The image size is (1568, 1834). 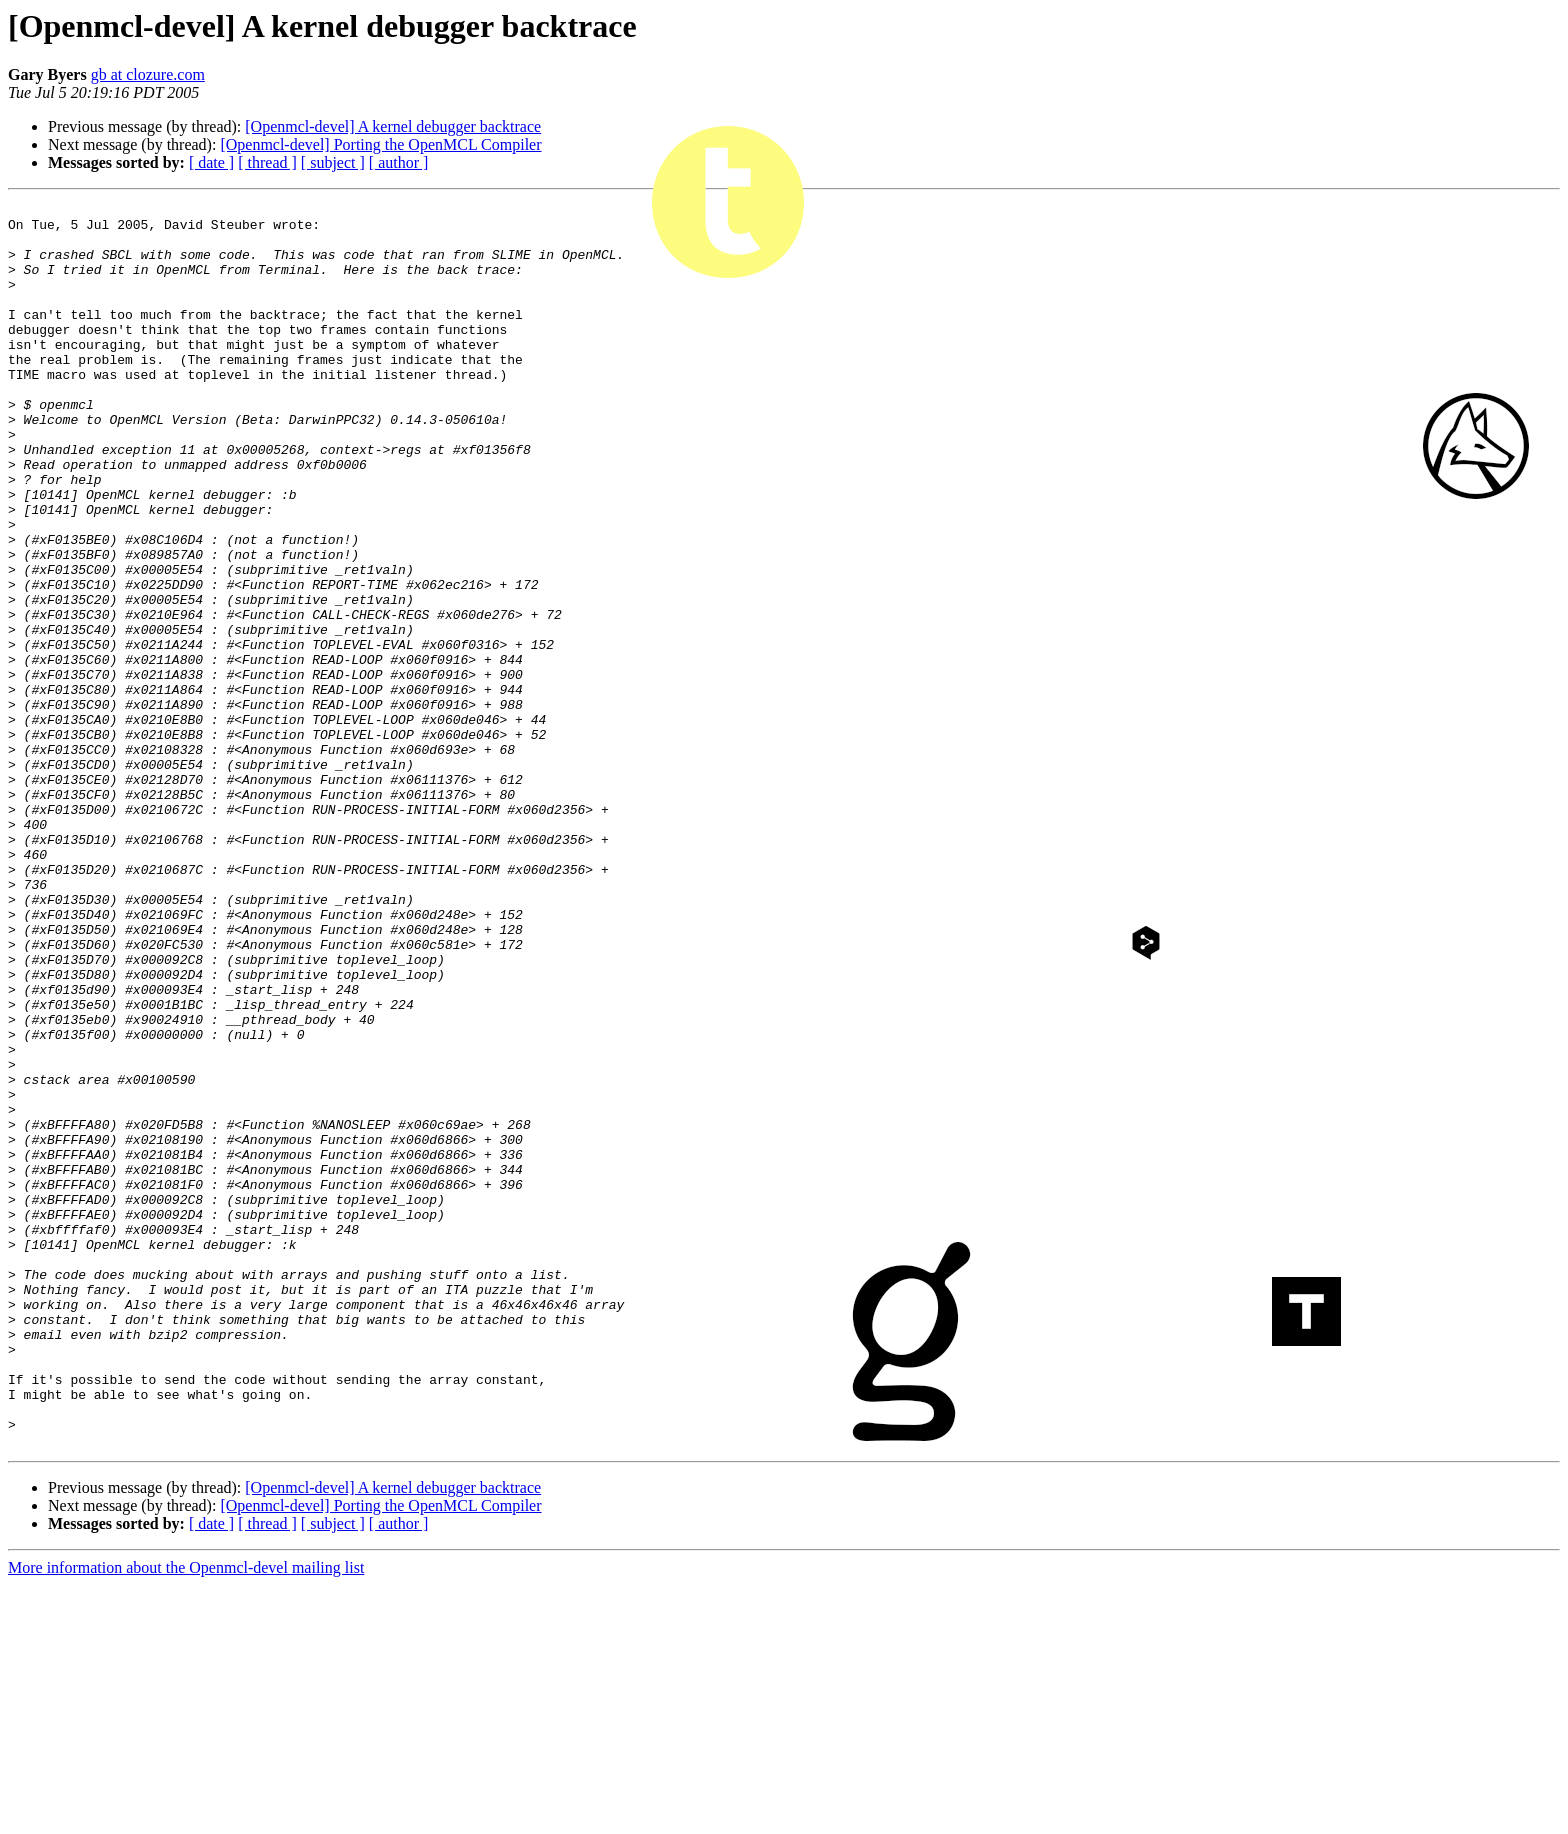 What do you see at coordinates (911, 1341) in the screenshot?
I see `open Goodreads app` at bounding box center [911, 1341].